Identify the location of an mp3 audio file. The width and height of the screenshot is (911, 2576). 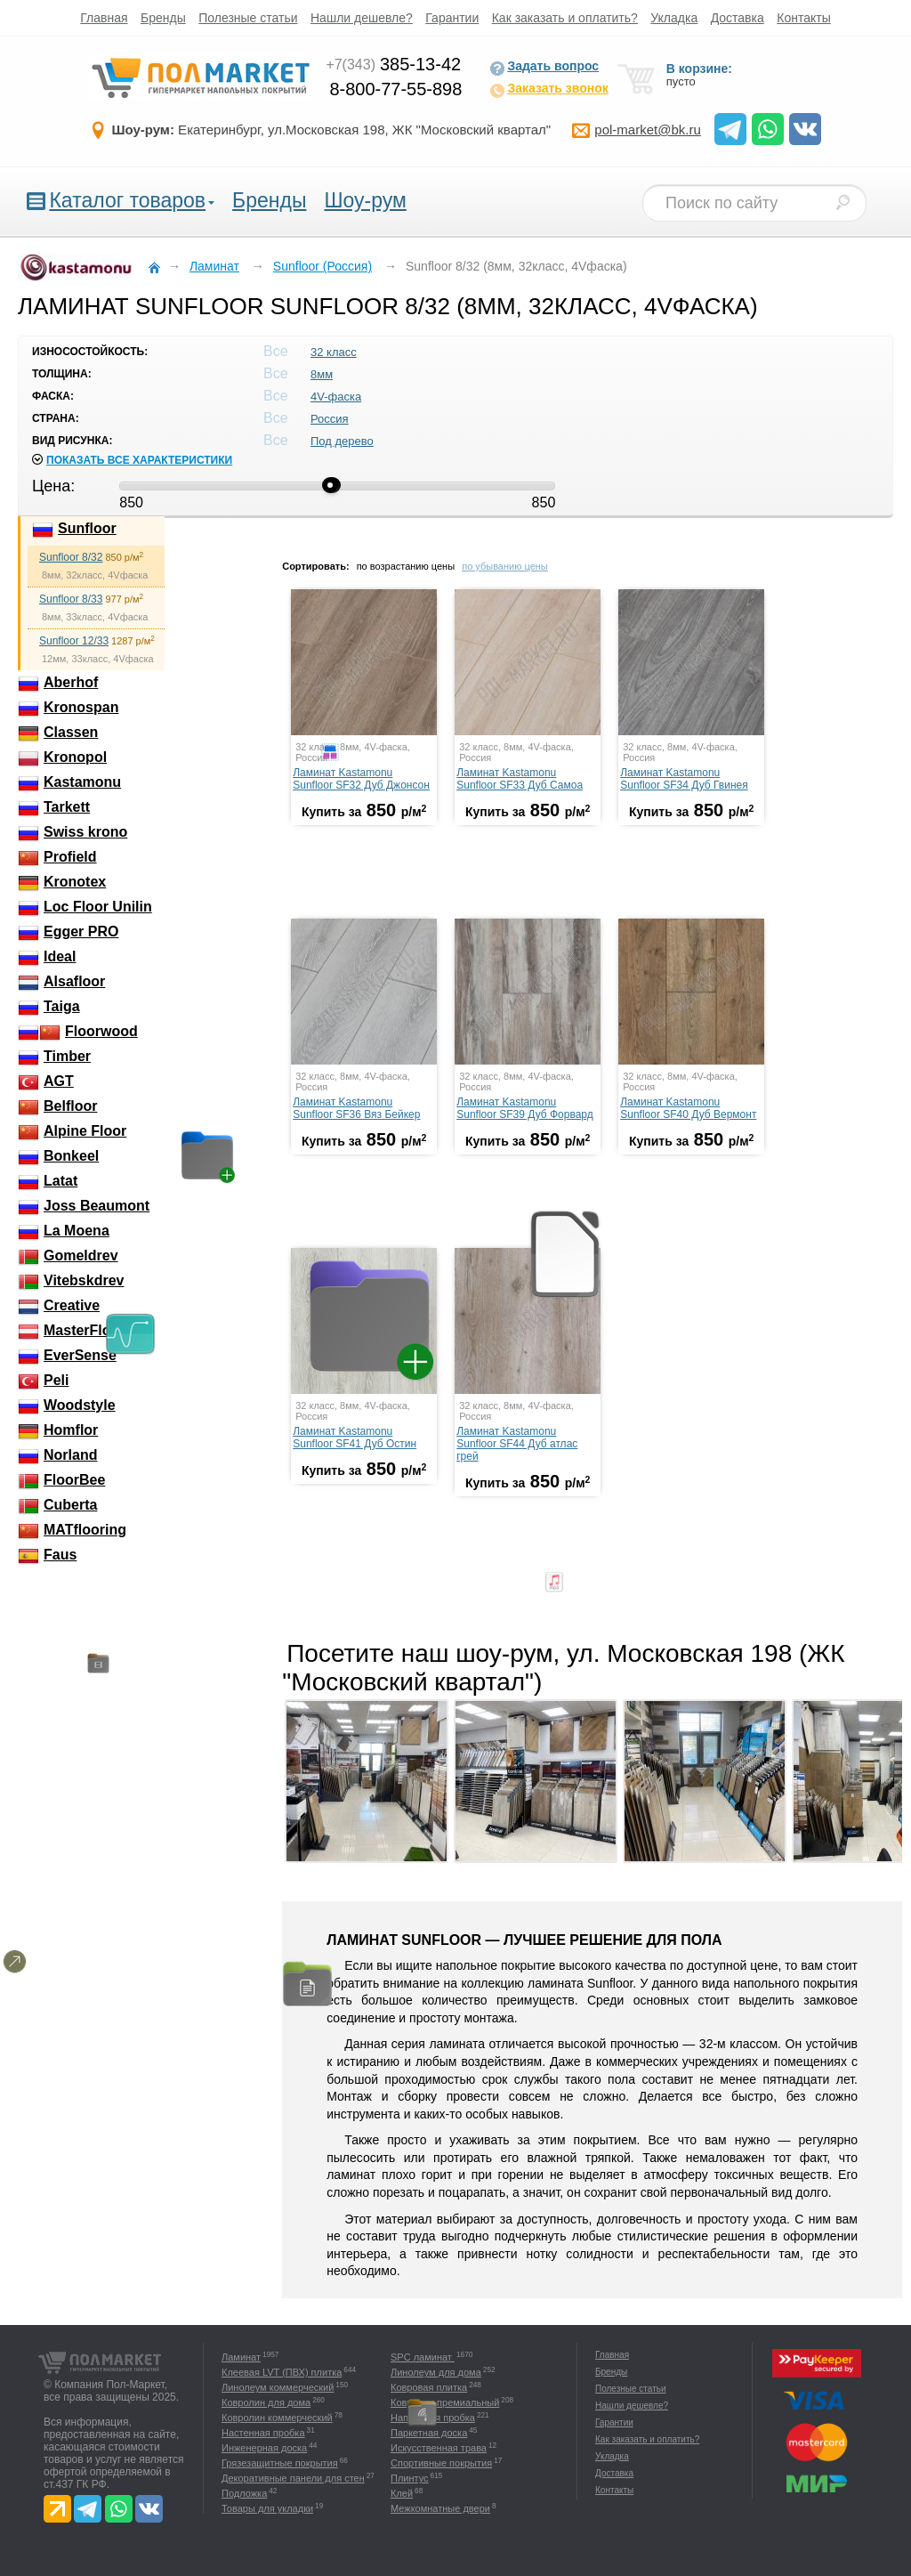
(554, 1582).